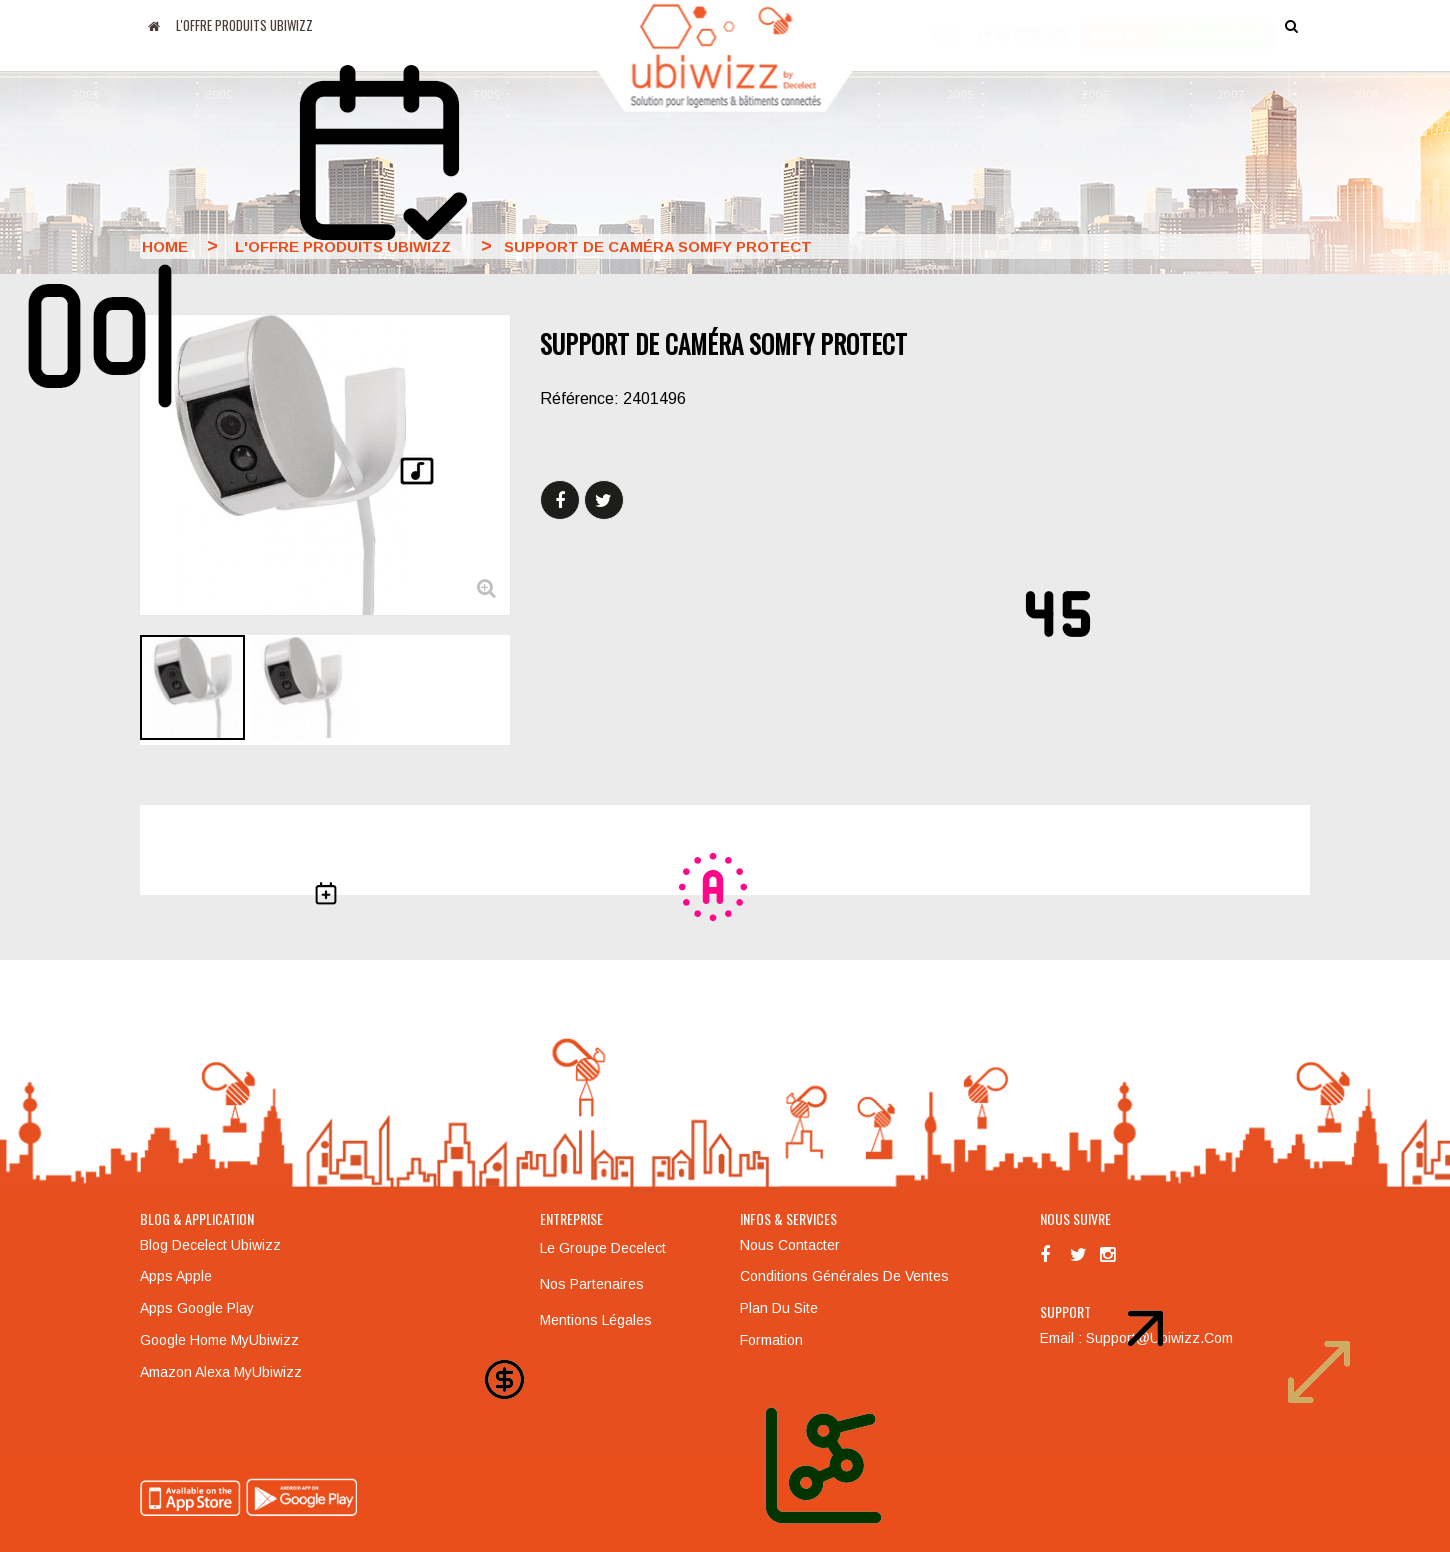  I want to click on resize a window or element, so click(1319, 1372).